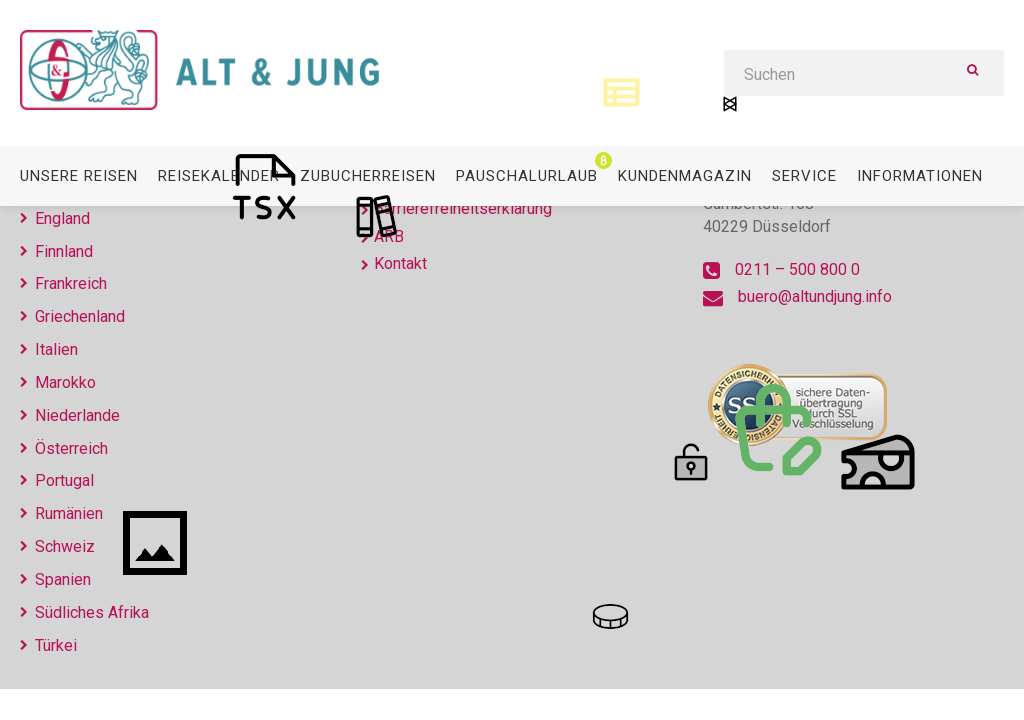 The height and width of the screenshot is (720, 1024). Describe the element at coordinates (730, 104) in the screenshot. I see `backbone.js framework logo` at that location.